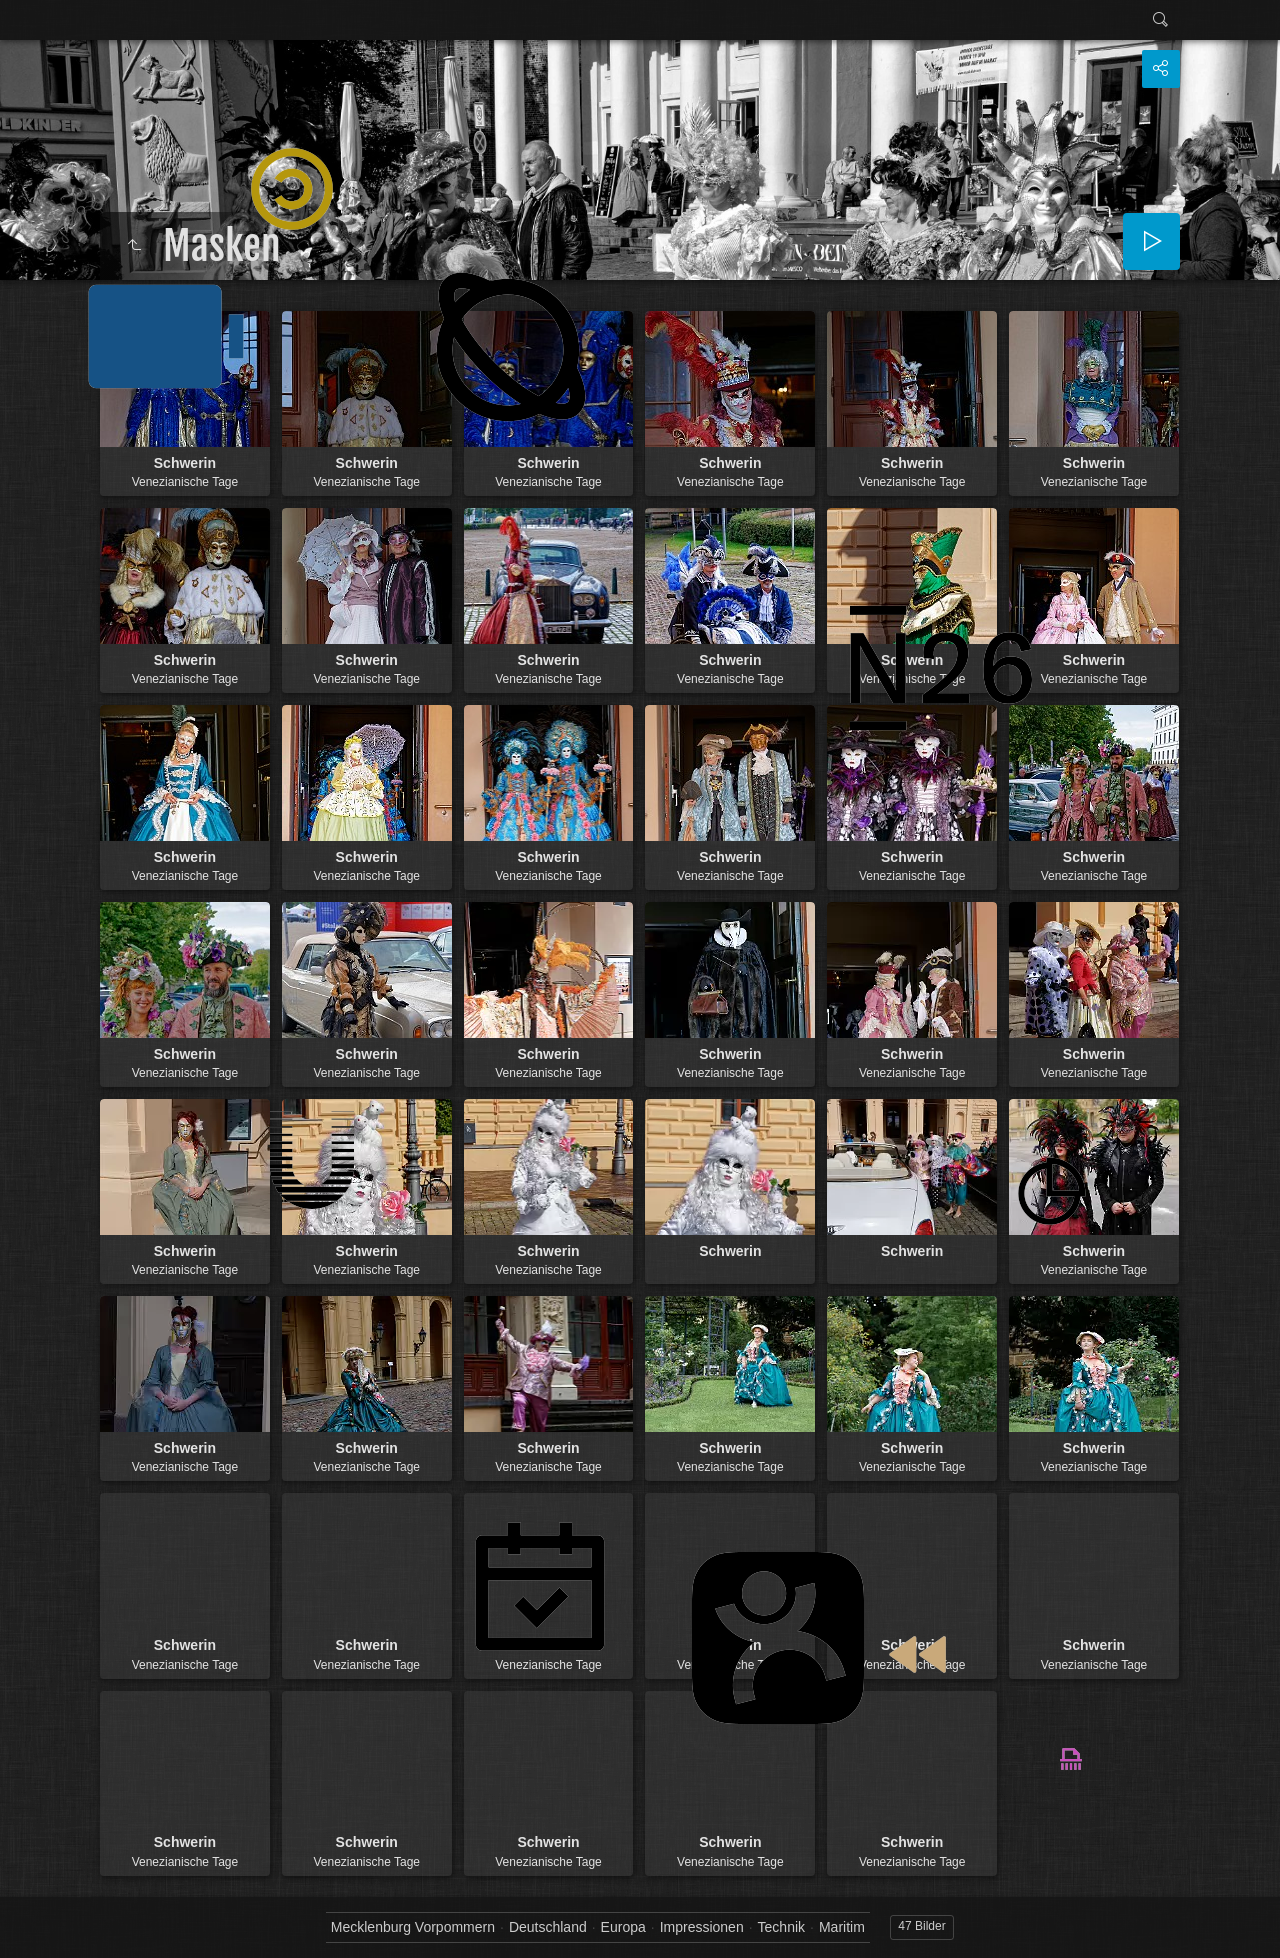 This screenshot has height=1958, width=1280. Describe the element at coordinates (919, 1654) in the screenshot. I see `rewind or skip backward in media playback` at that location.